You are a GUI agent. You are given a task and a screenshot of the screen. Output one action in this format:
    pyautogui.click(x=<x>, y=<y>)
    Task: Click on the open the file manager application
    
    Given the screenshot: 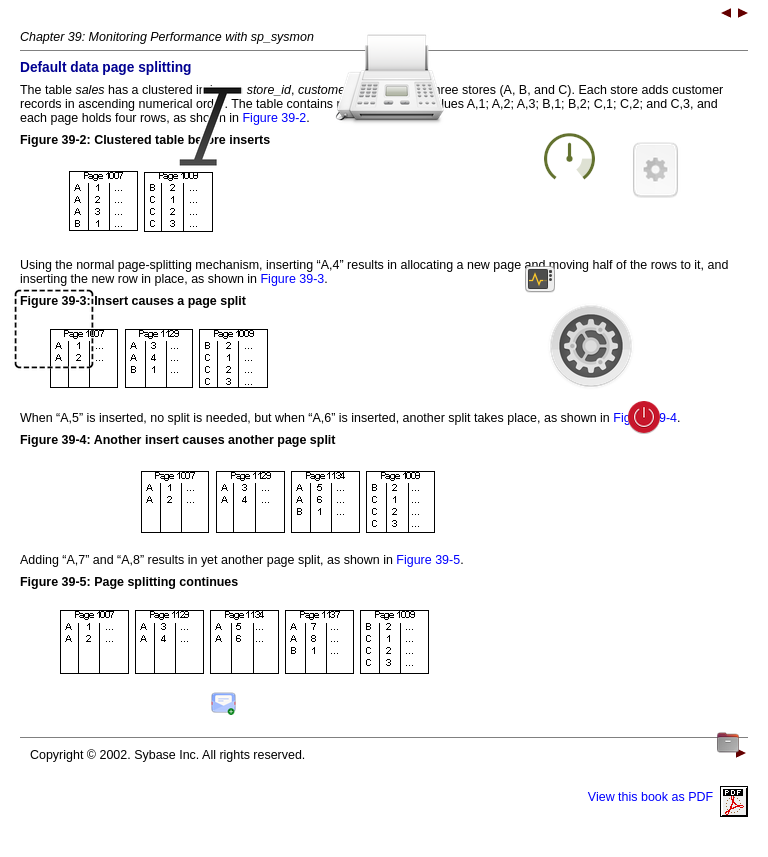 What is the action you would take?
    pyautogui.click(x=728, y=742)
    